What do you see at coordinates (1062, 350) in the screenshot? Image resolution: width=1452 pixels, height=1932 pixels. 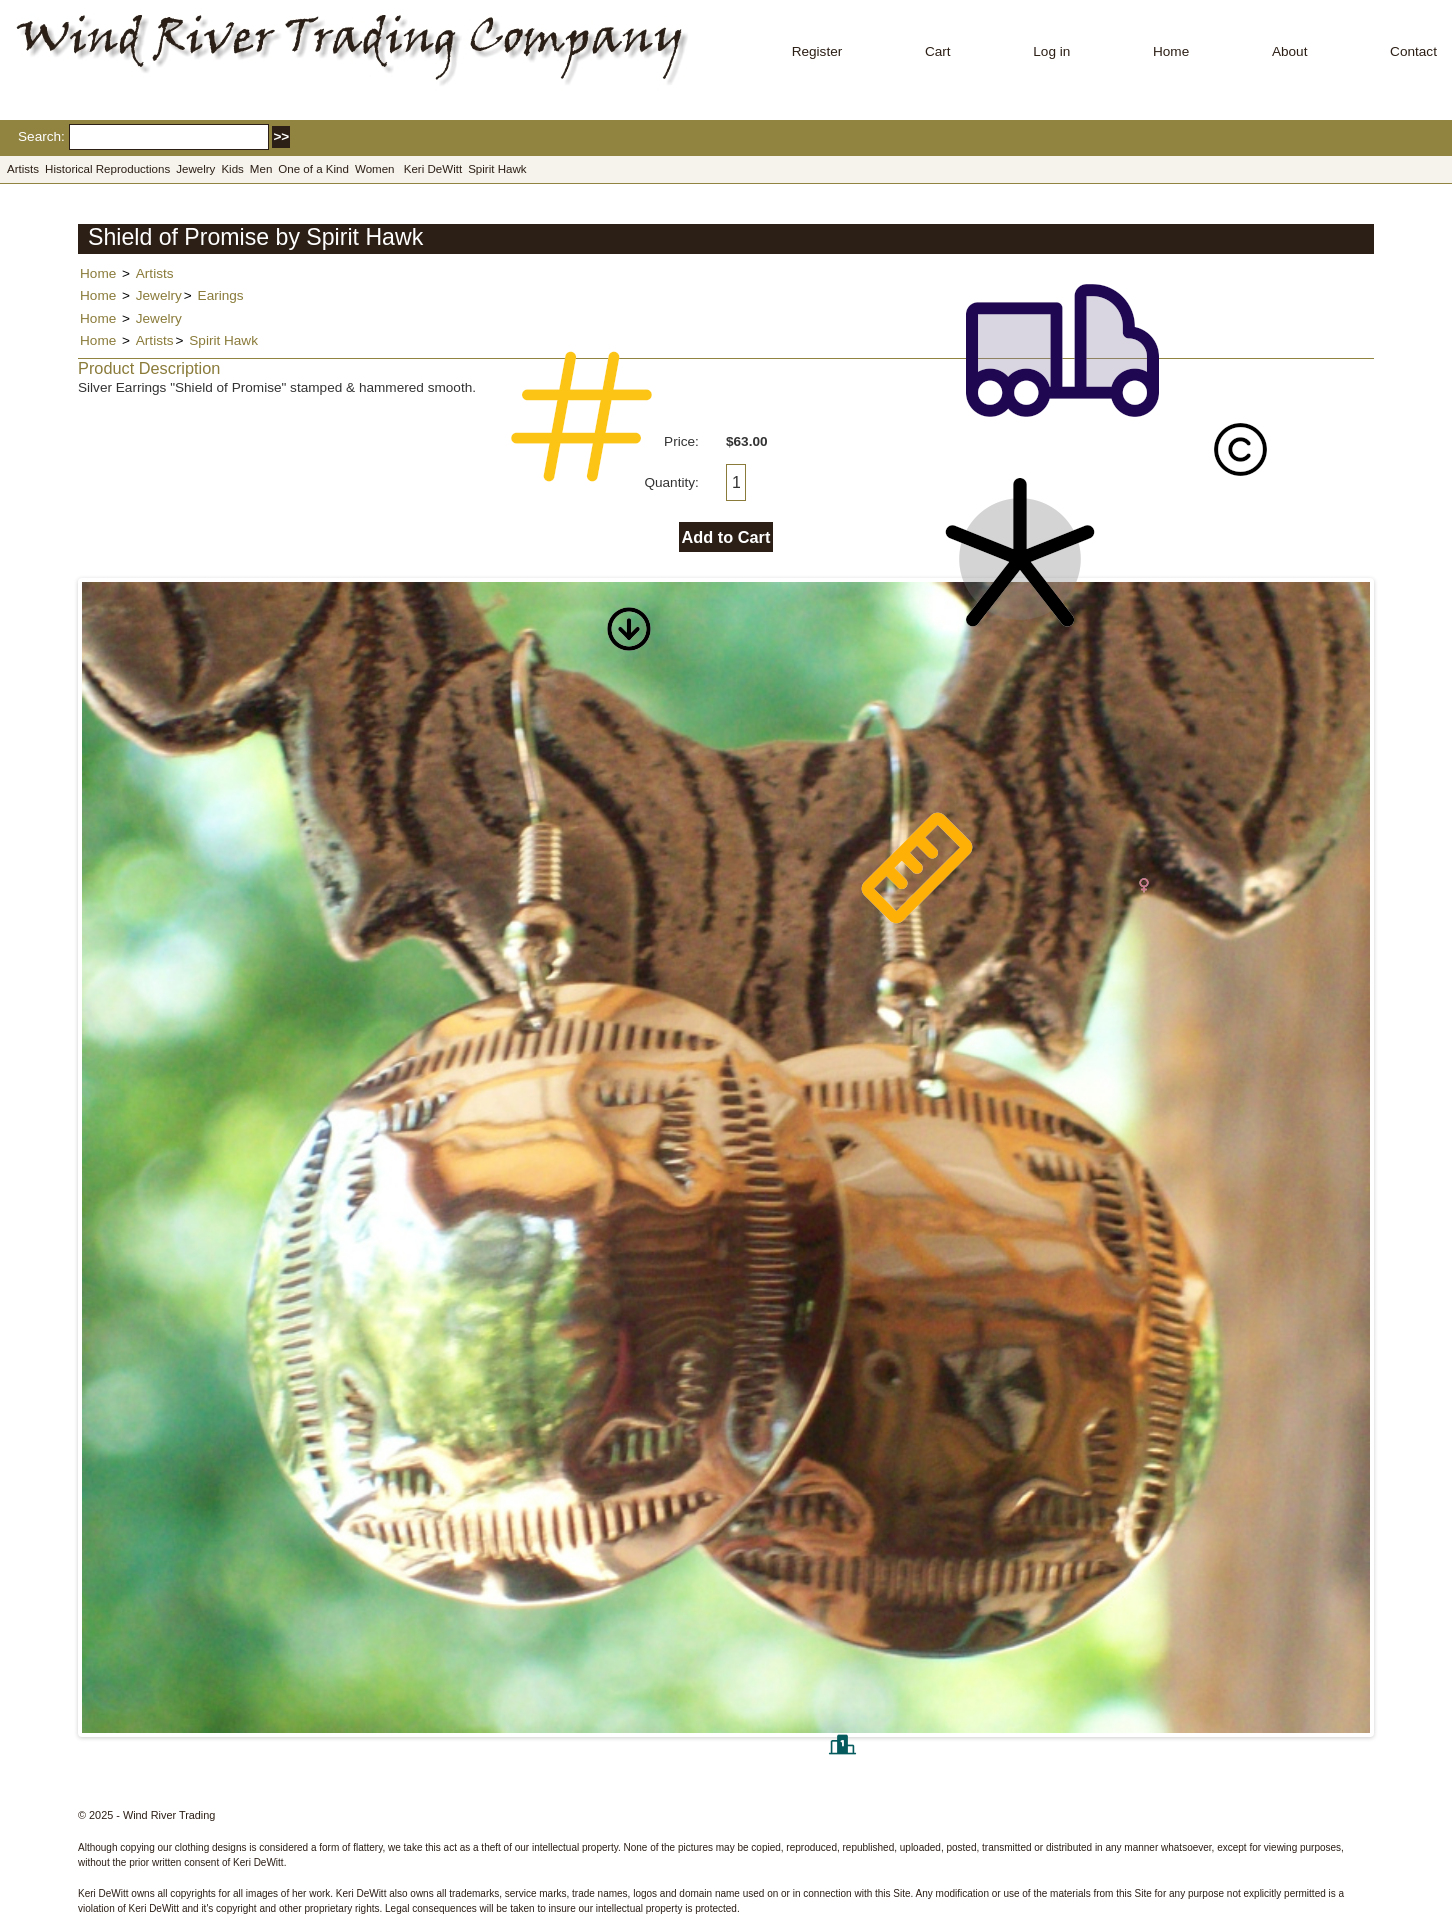 I see `track shipment or delivery status` at bounding box center [1062, 350].